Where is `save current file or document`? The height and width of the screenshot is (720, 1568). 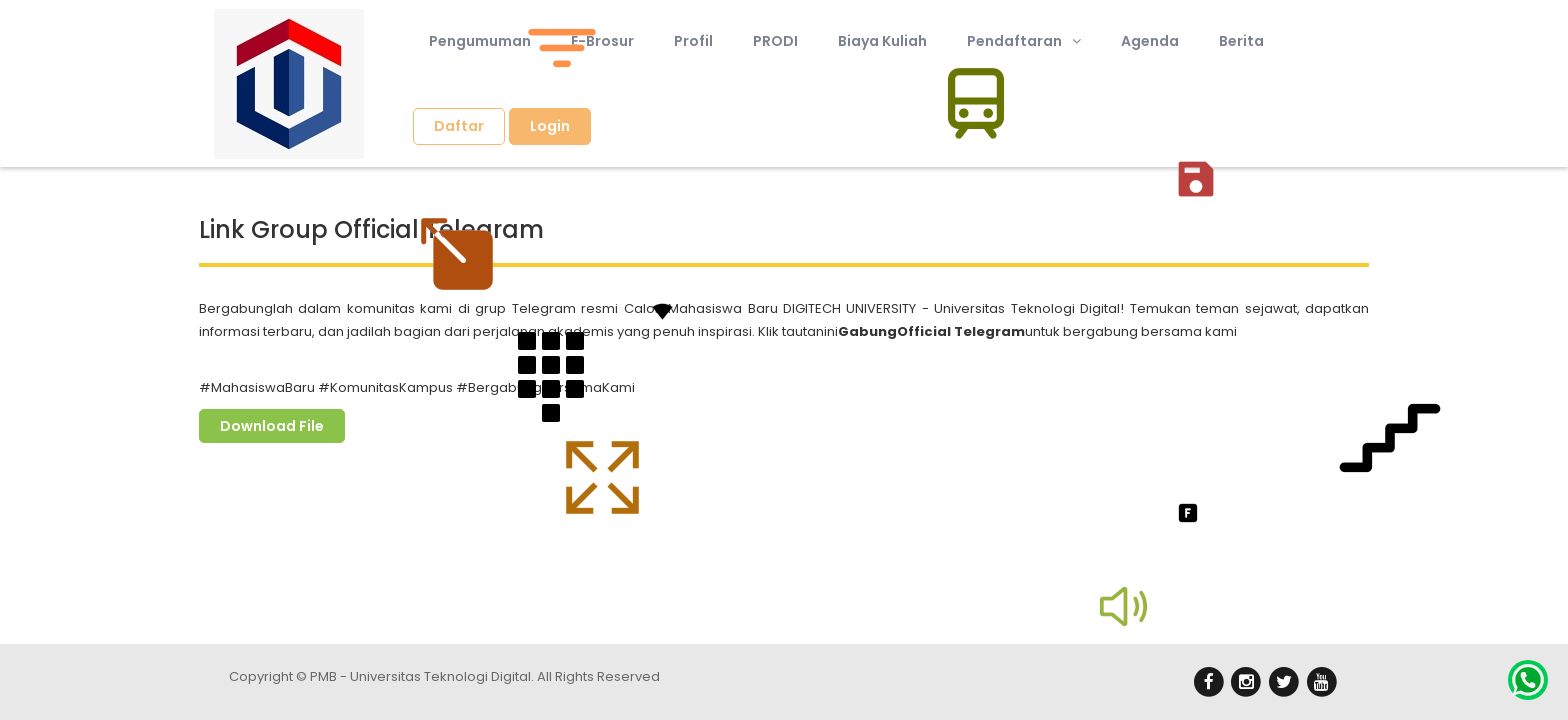 save current file or document is located at coordinates (1196, 179).